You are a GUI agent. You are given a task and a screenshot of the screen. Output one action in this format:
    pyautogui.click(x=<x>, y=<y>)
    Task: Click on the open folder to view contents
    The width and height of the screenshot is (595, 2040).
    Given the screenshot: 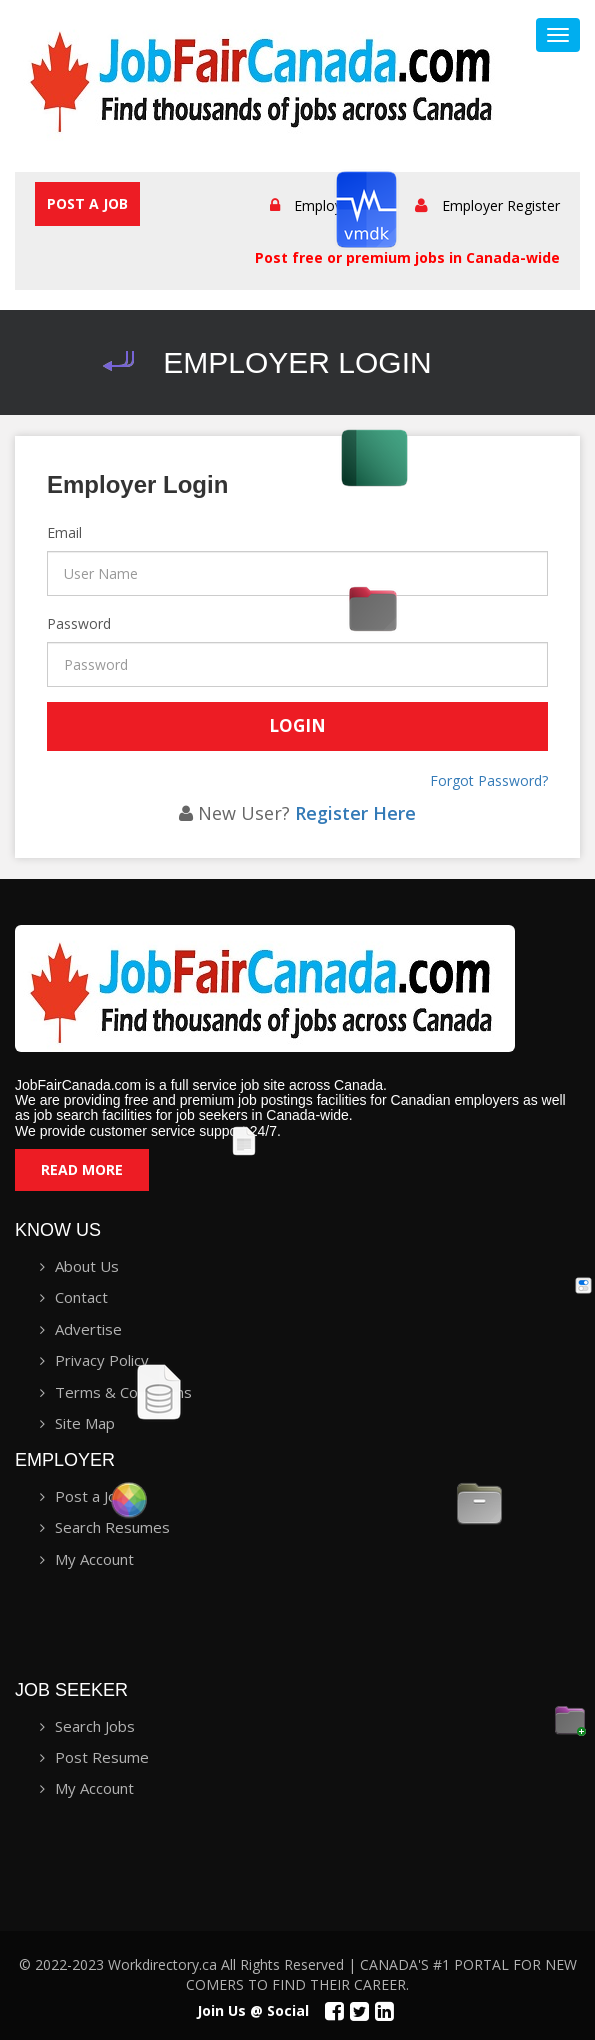 What is the action you would take?
    pyautogui.click(x=373, y=609)
    